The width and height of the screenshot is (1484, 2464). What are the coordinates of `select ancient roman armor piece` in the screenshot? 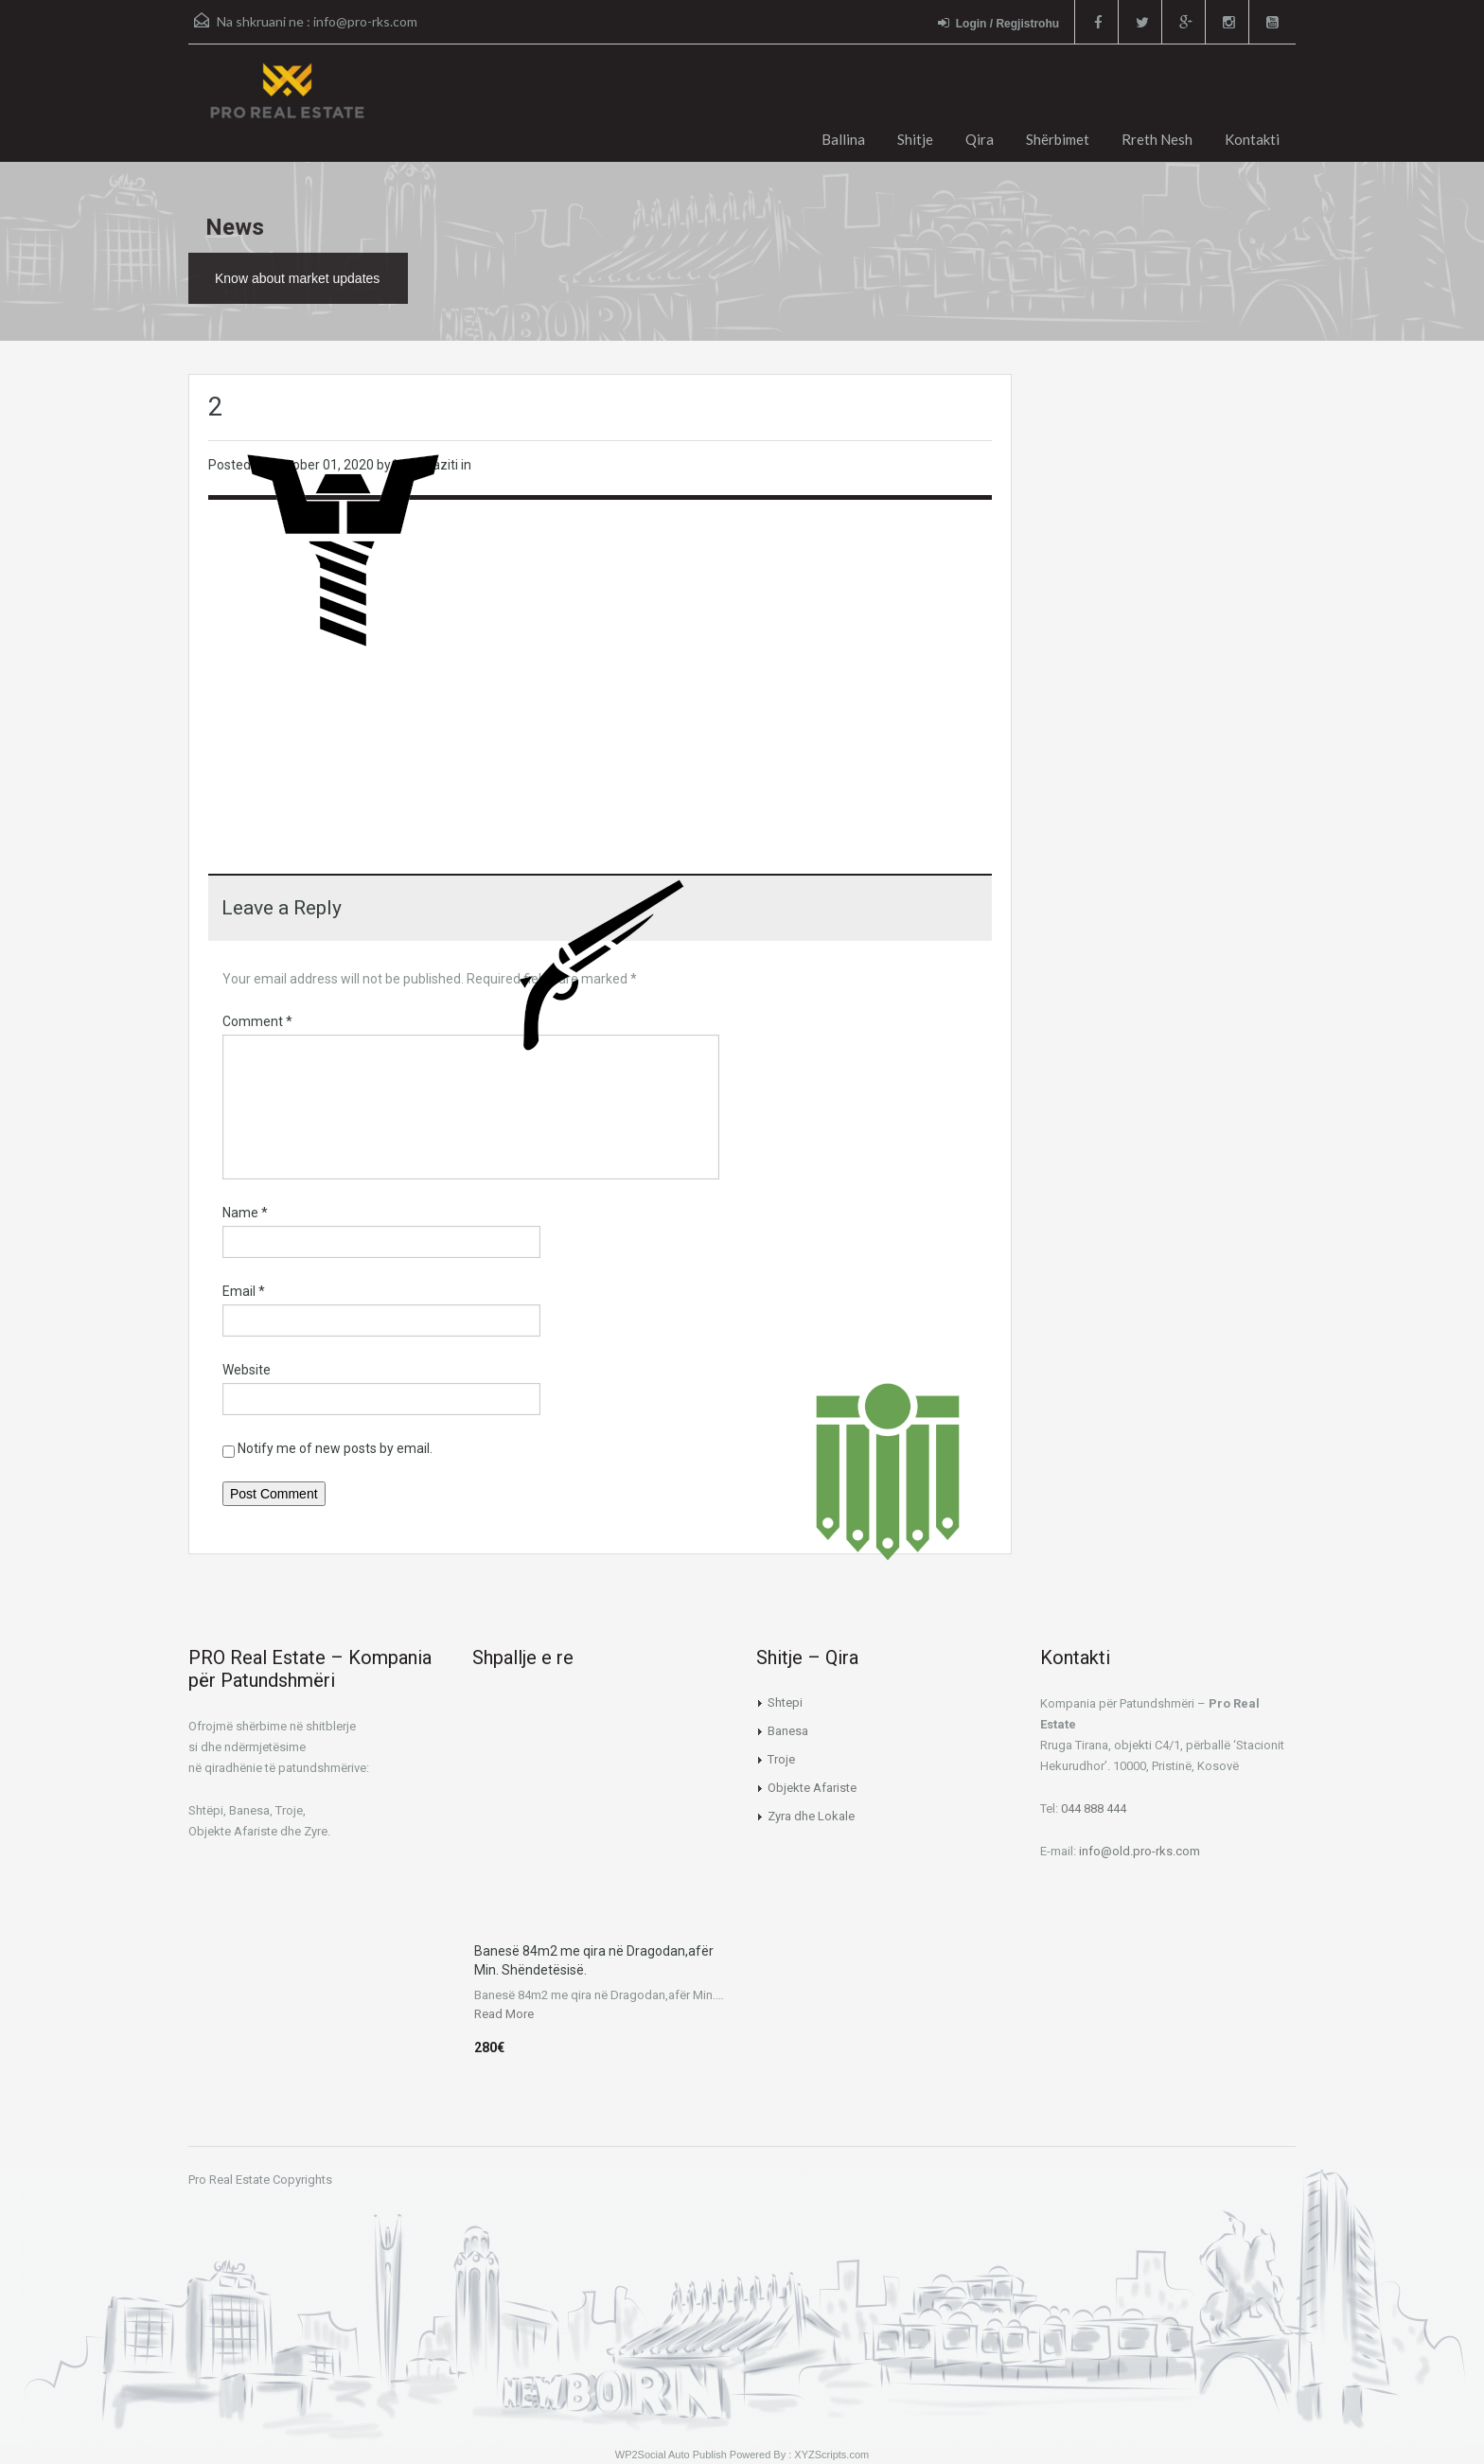 It's located at (888, 1472).